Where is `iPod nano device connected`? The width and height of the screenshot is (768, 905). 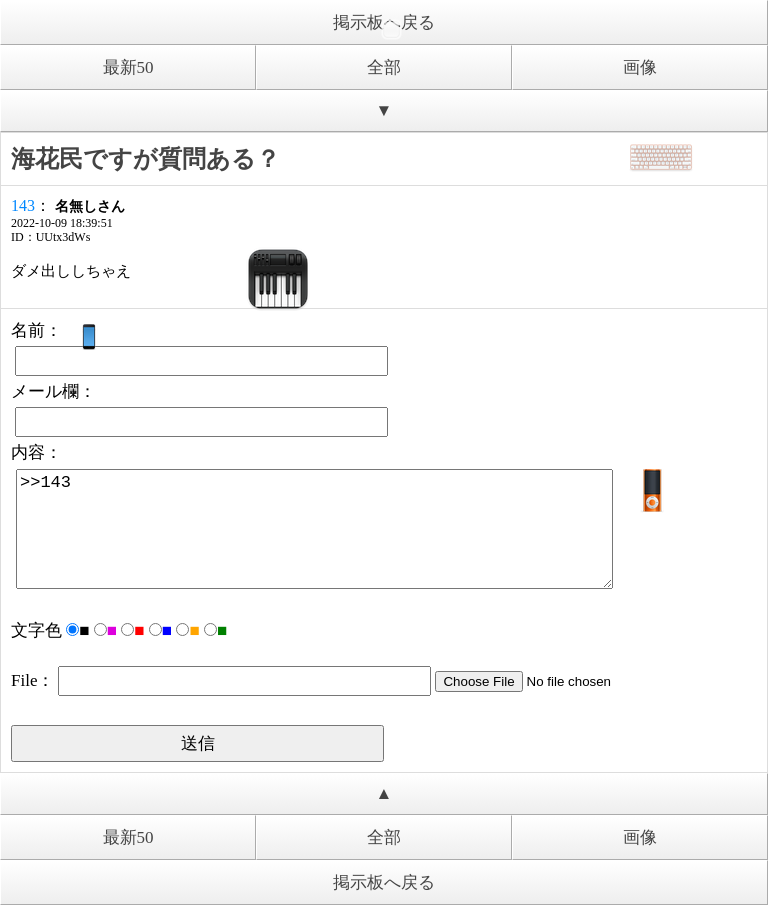 iPod nano device connected is located at coordinates (652, 491).